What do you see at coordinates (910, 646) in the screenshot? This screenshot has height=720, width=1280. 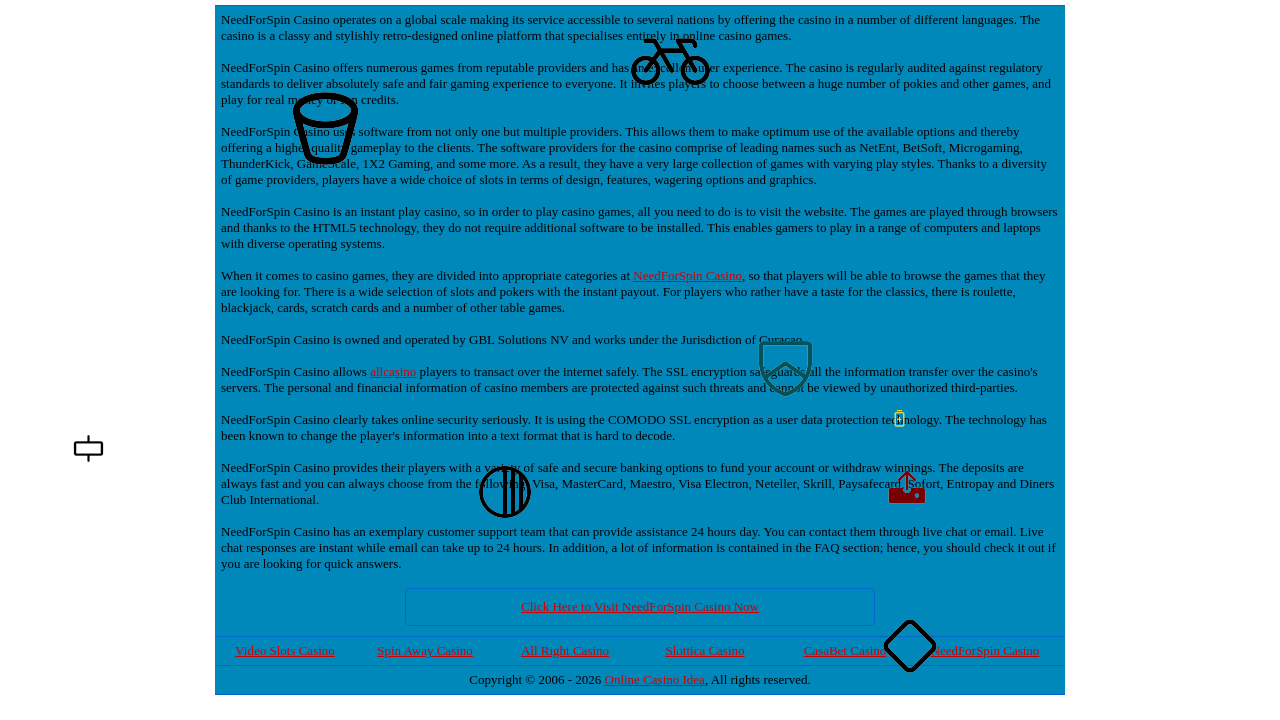 I see `indicates premium or VIP membership status` at bounding box center [910, 646].